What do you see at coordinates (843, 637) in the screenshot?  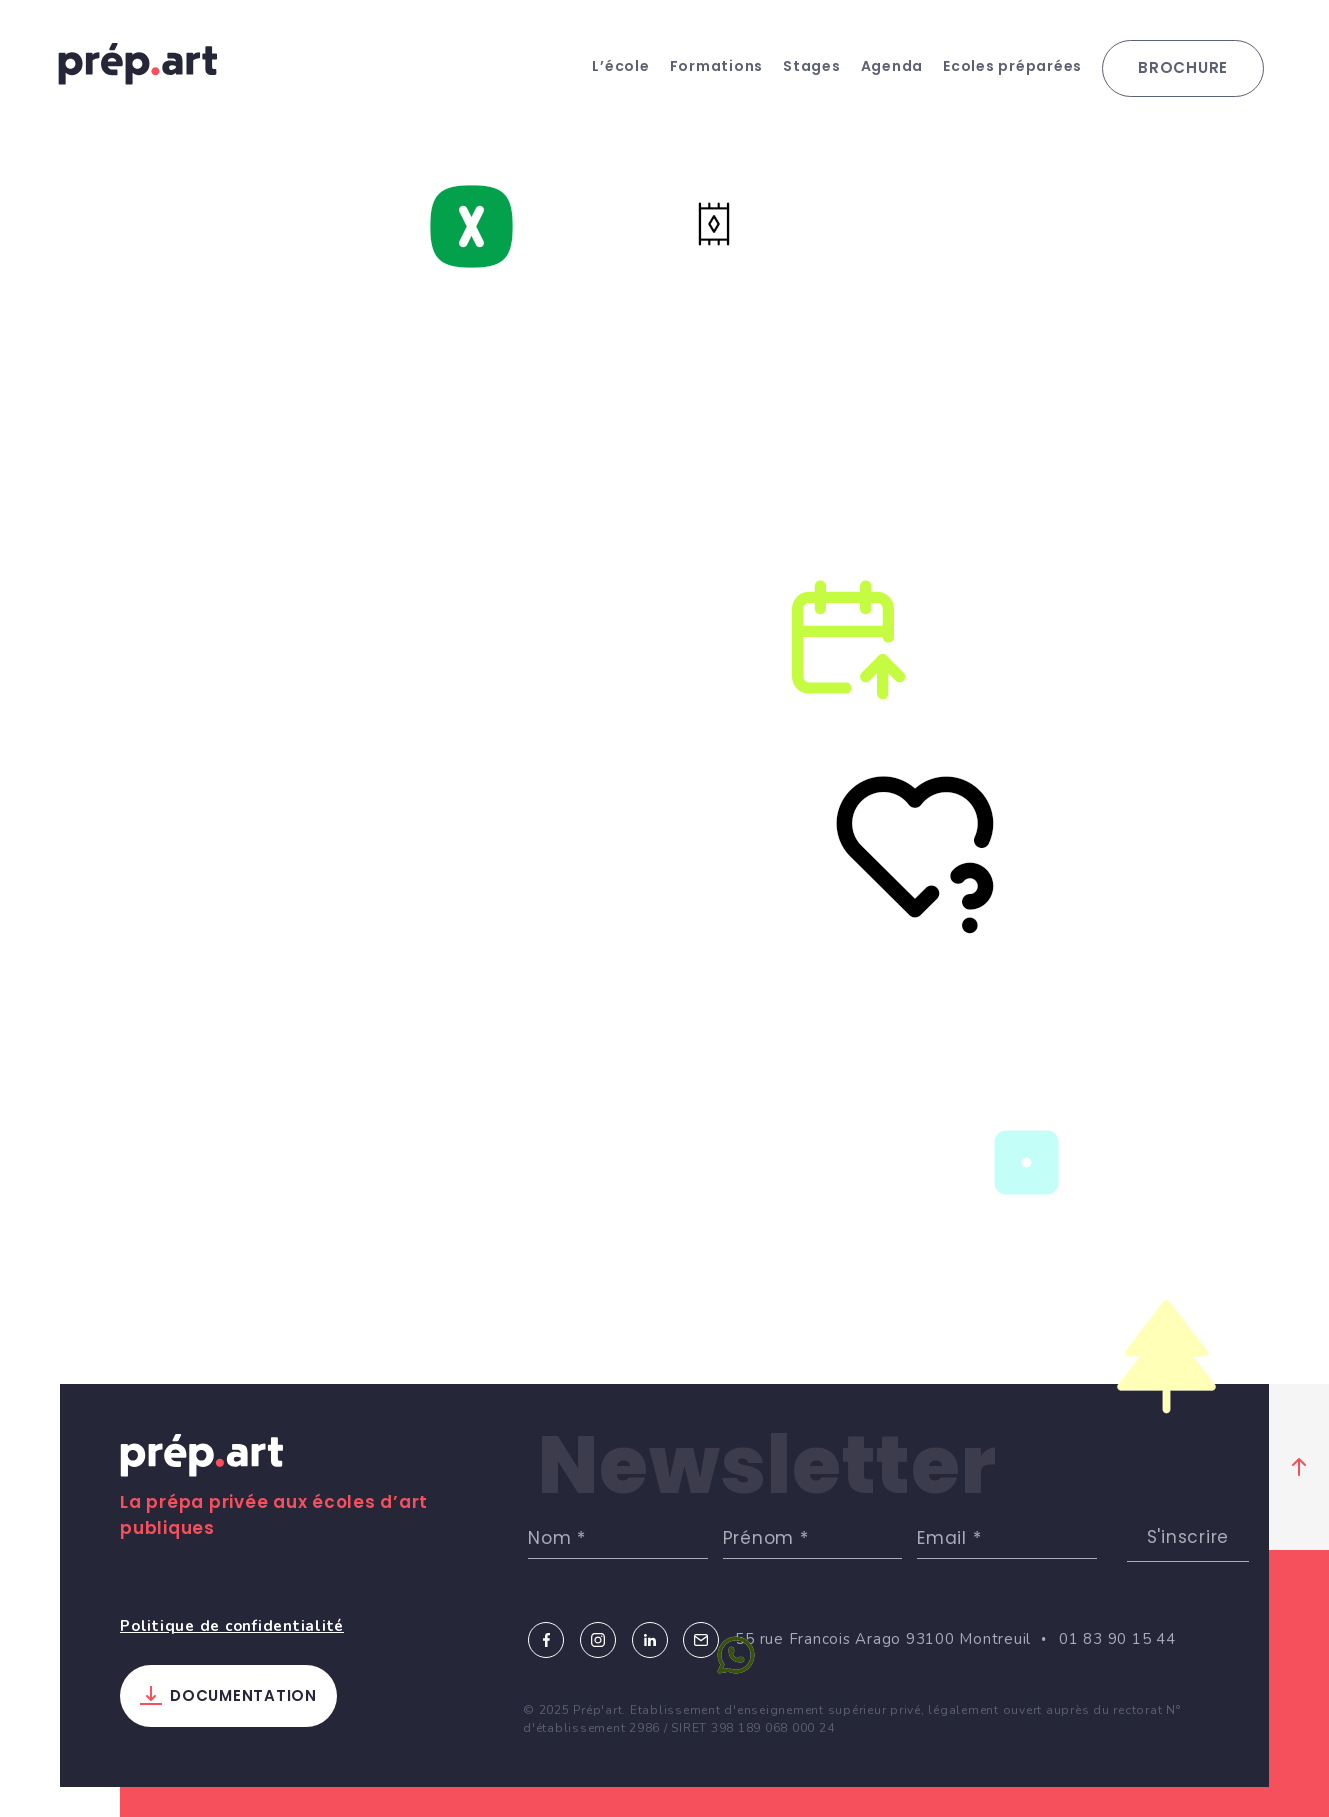 I see `upload or sync calendar events` at bounding box center [843, 637].